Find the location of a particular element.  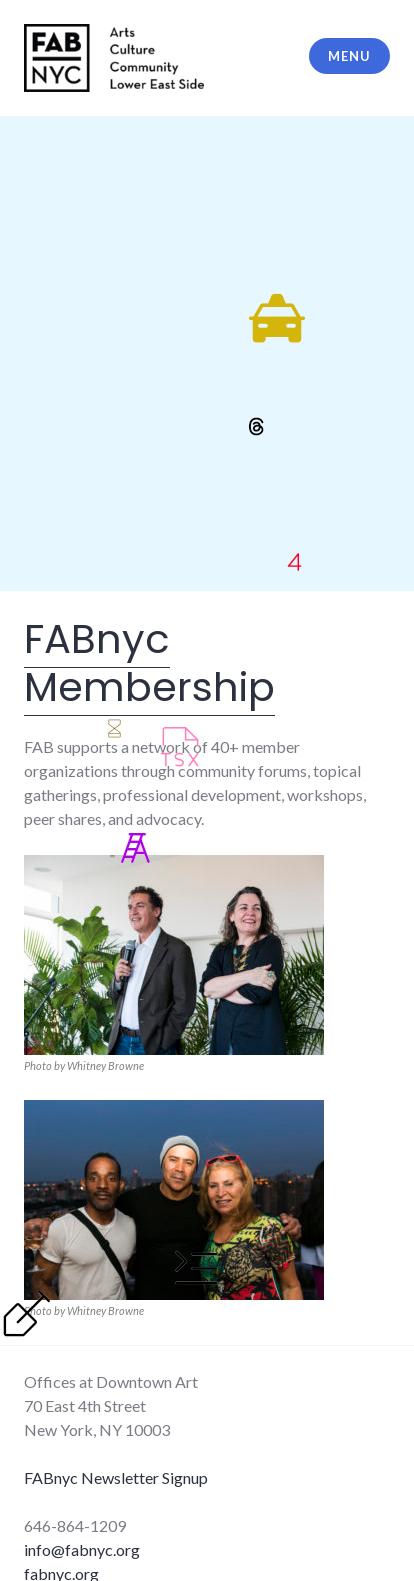

open a typescript react component file is located at coordinates (180, 748).